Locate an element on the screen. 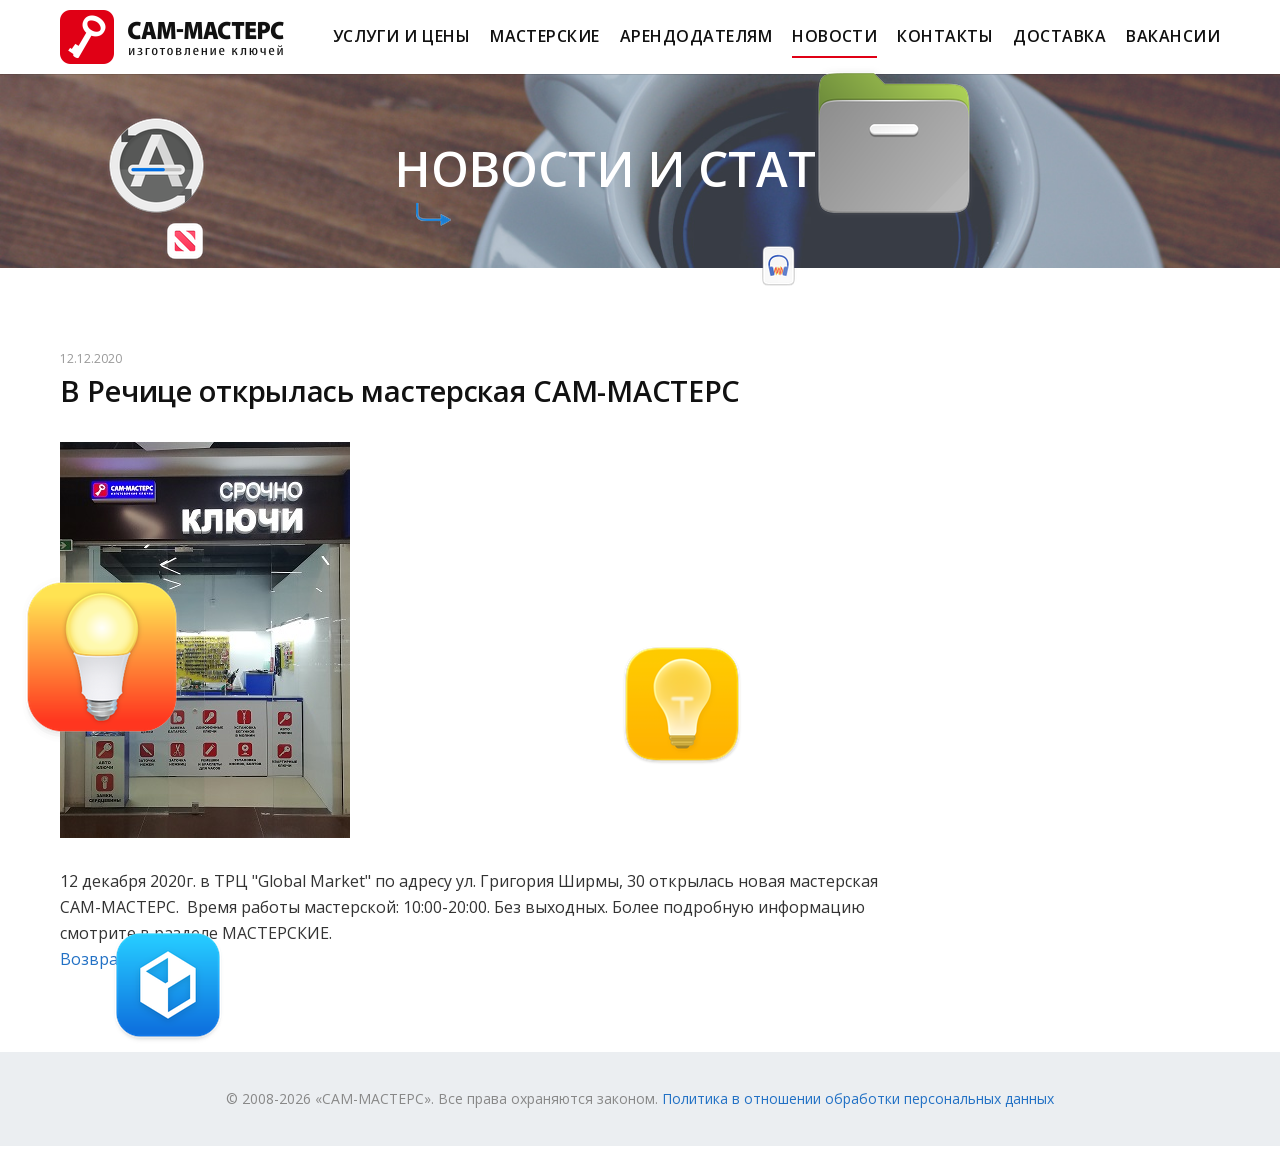  open the flatpak software center is located at coordinates (168, 985).